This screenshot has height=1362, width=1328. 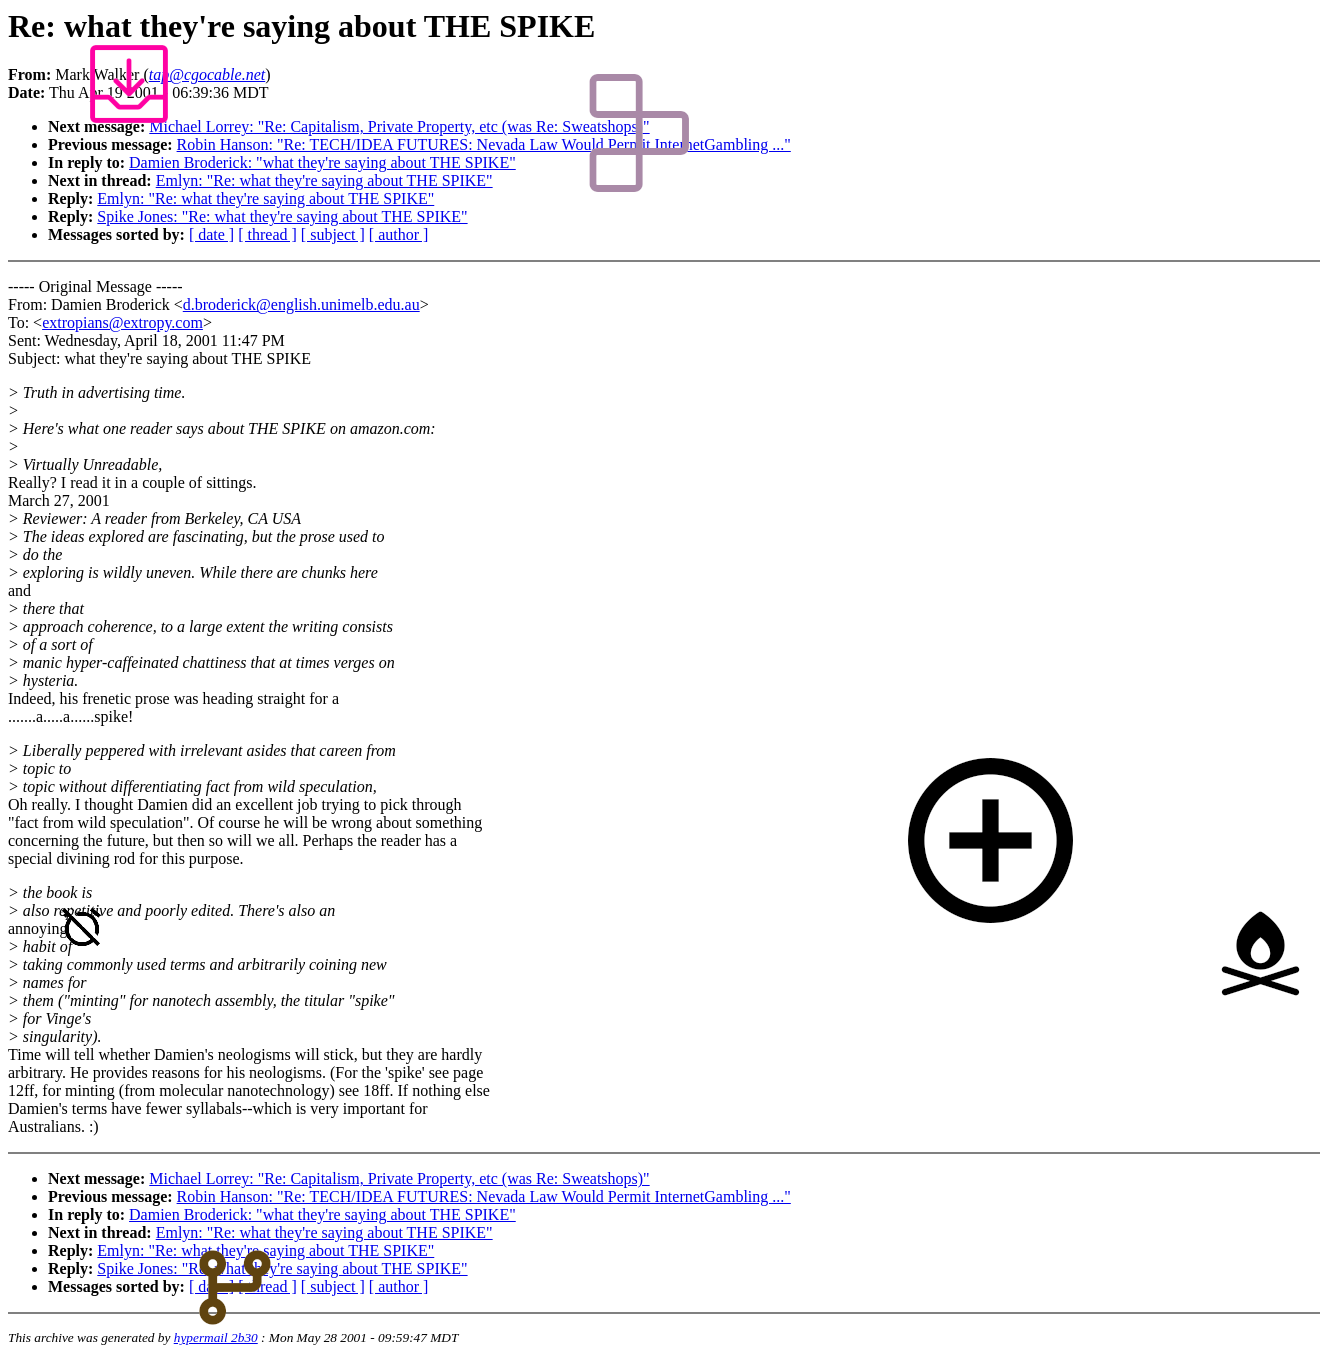 What do you see at coordinates (1260, 953) in the screenshot?
I see `access outdoor or camping-related features` at bounding box center [1260, 953].